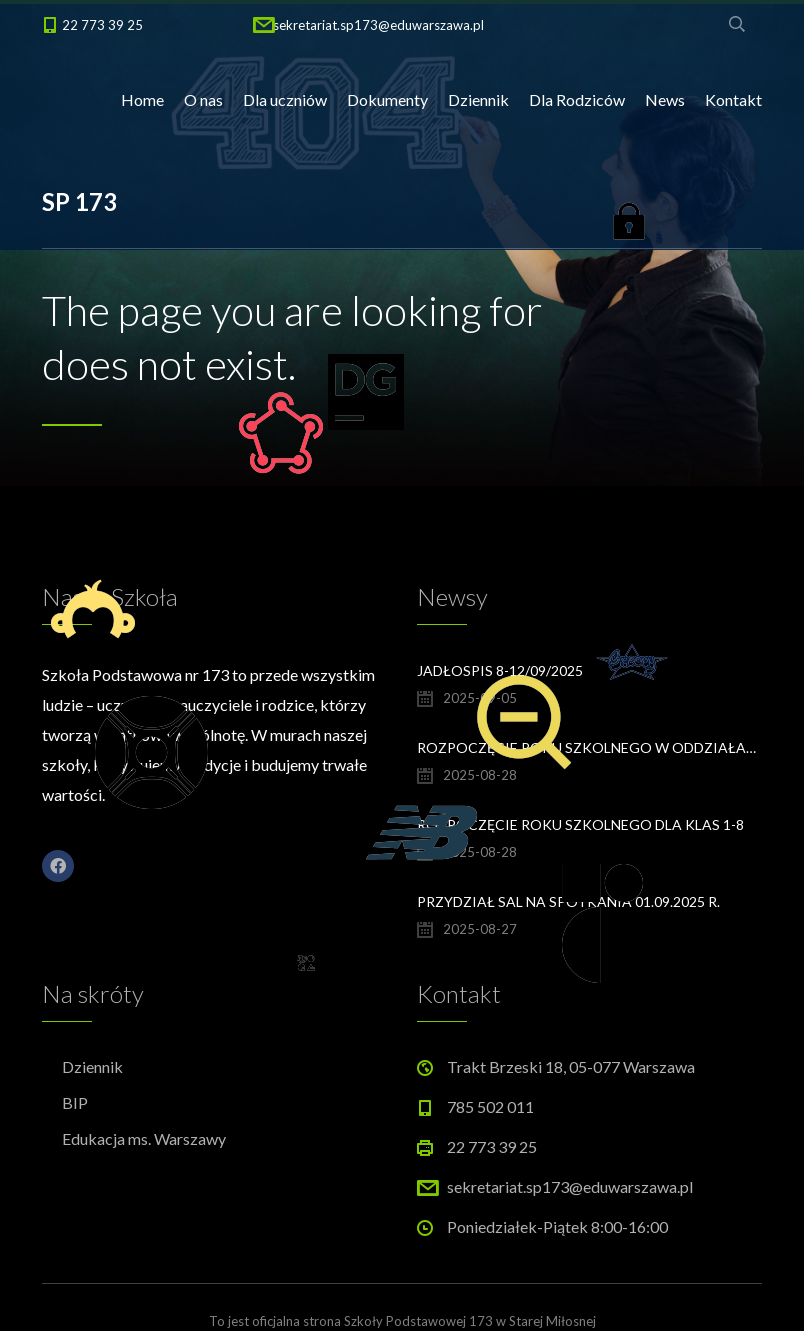 The image size is (804, 1331). I want to click on New Balance brand logo, so click(421, 832).